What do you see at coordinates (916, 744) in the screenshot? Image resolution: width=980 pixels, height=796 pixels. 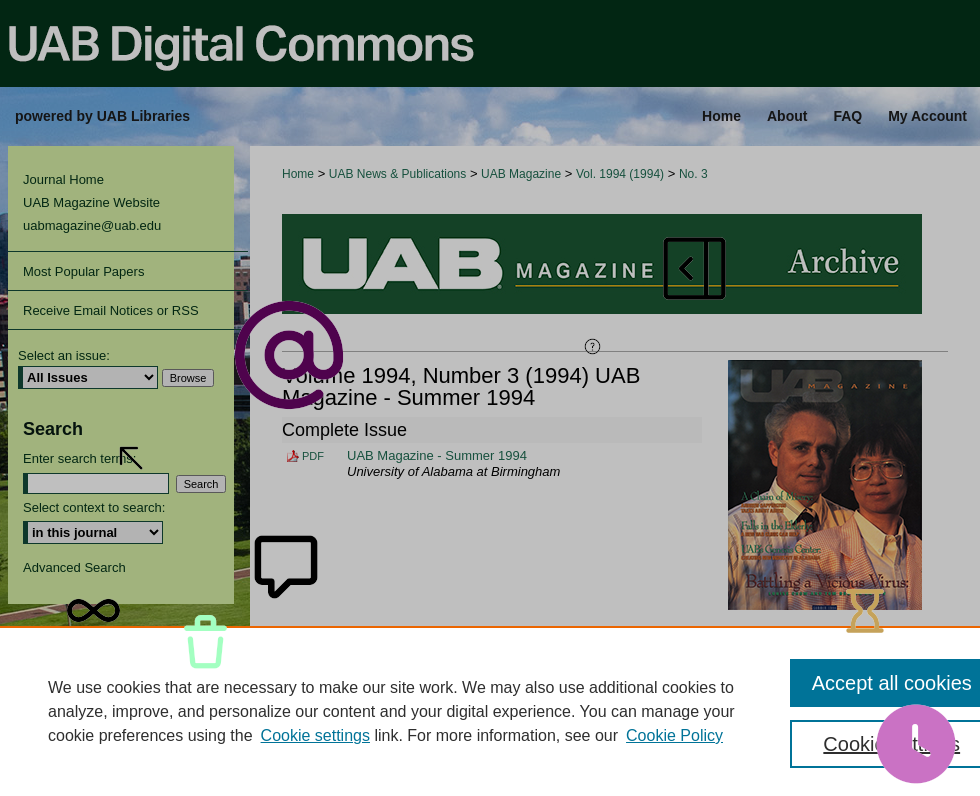 I see `view time or clock settings` at bounding box center [916, 744].